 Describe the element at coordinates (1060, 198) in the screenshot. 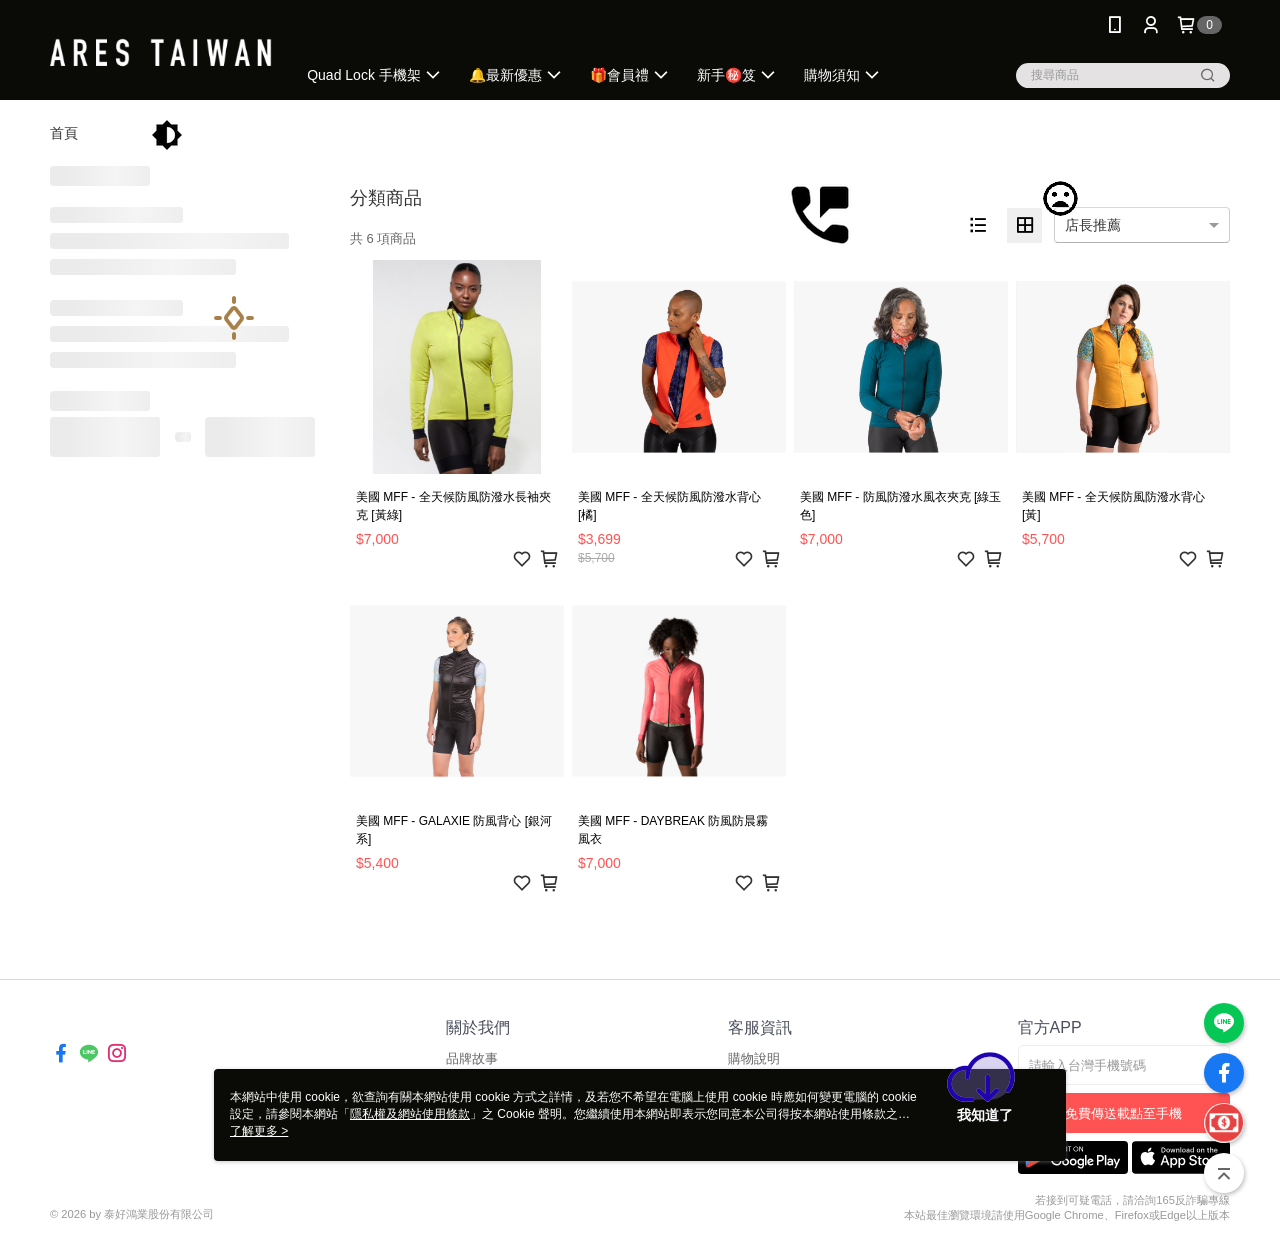

I see `indicate a negative mood or feeling` at that location.